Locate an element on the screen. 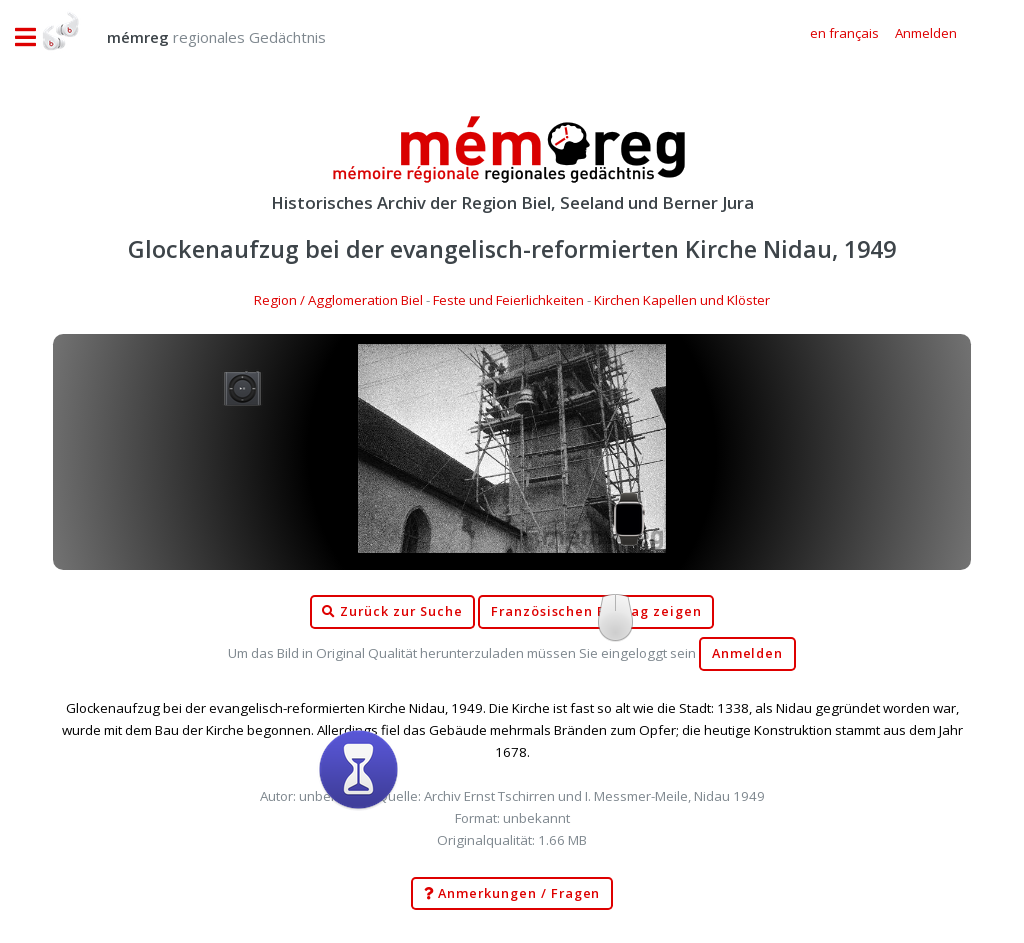 The width and height of the screenshot is (1024, 943). beats fit pro earbuds bluetooth device is located at coordinates (60, 31).